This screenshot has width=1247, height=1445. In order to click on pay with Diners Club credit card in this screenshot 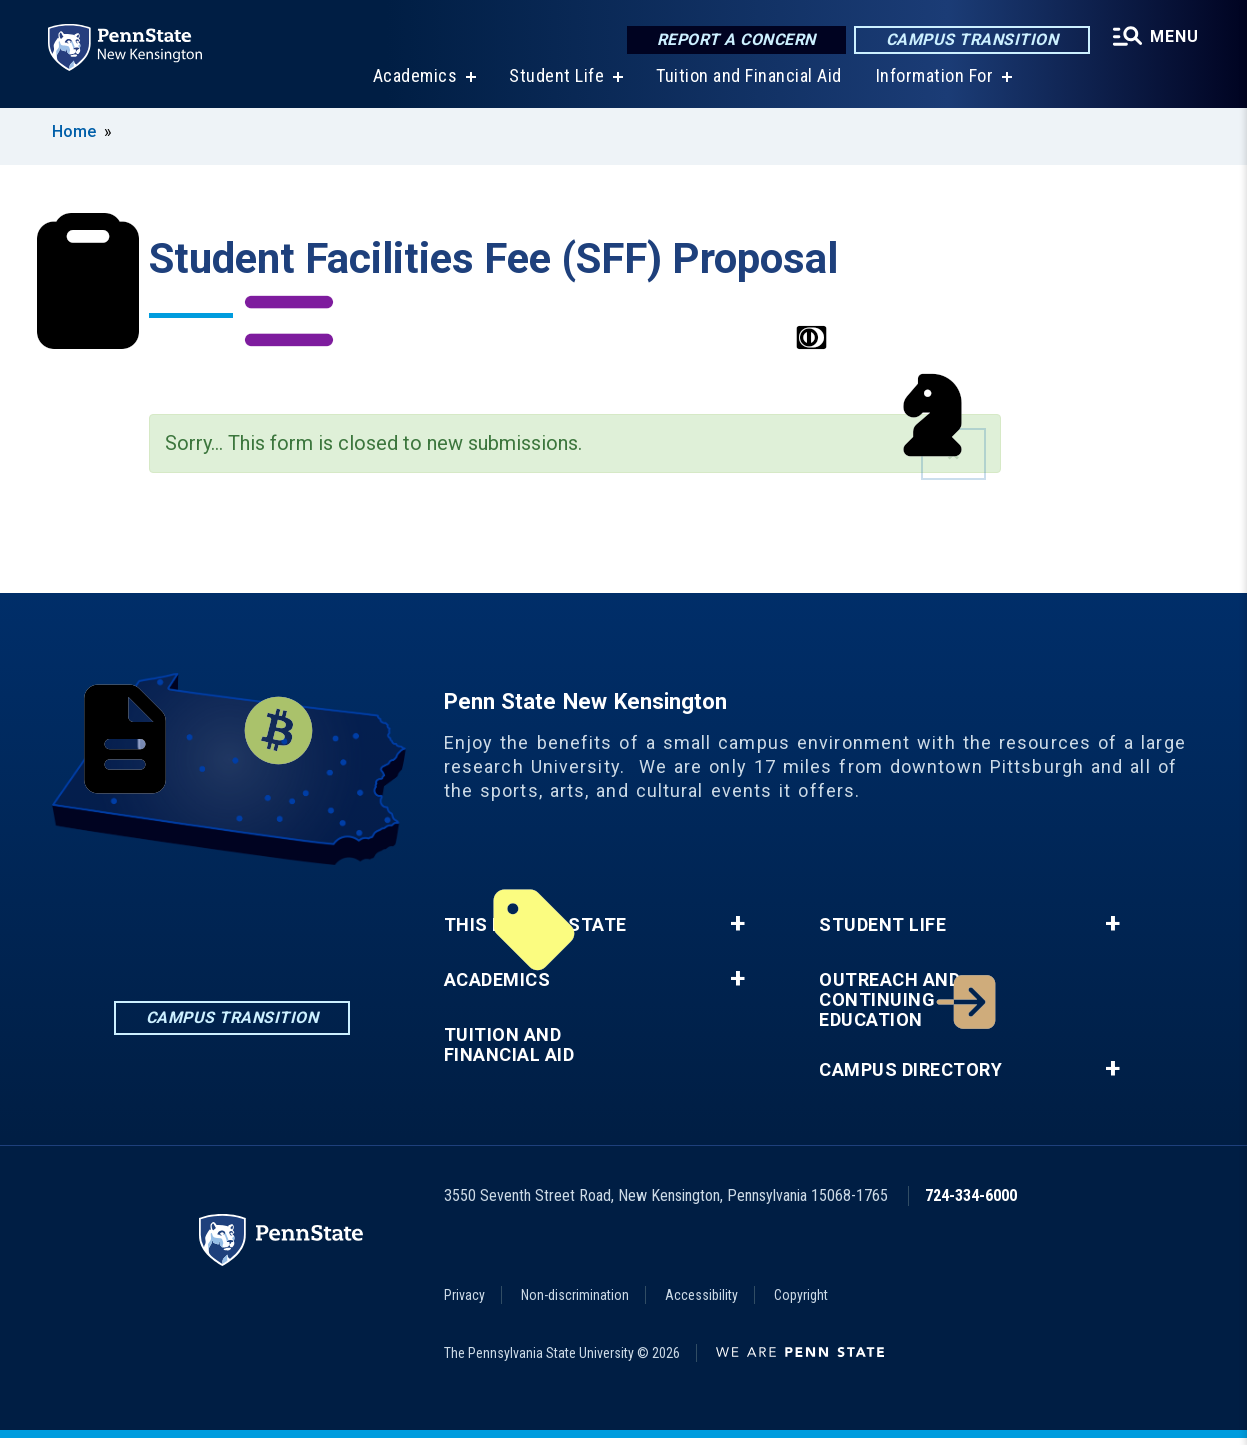, I will do `click(811, 337)`.